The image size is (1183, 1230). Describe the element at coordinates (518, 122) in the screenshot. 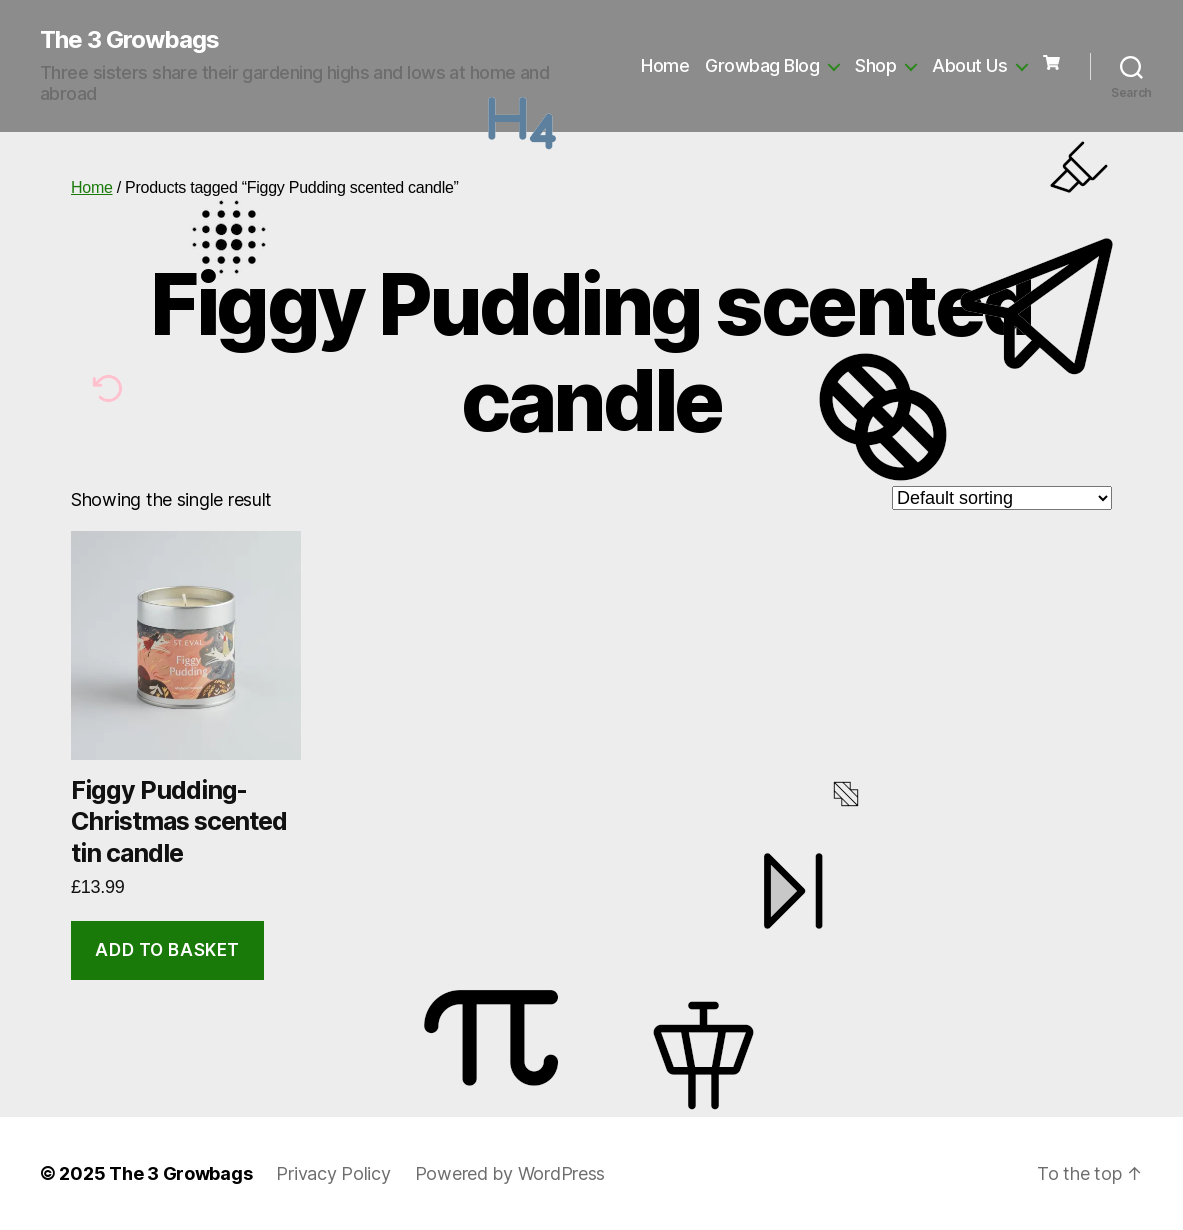

I see `format text as heading level 4` at that location.